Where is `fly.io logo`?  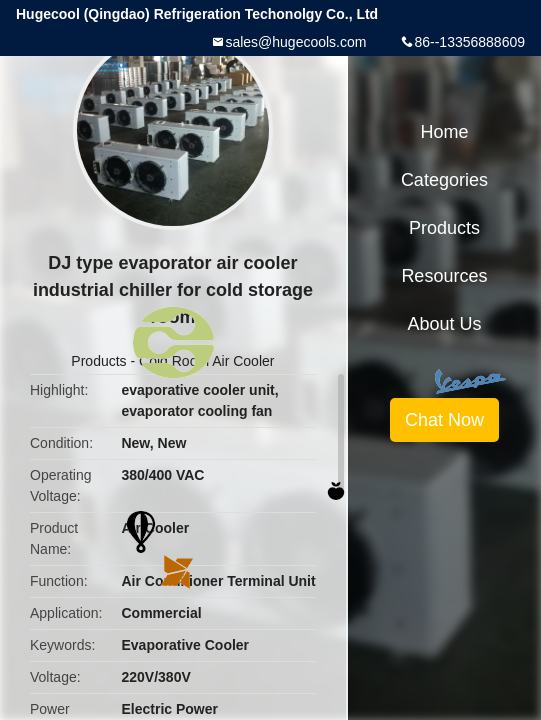 fly.io logo is located at coordinates (141, 532).